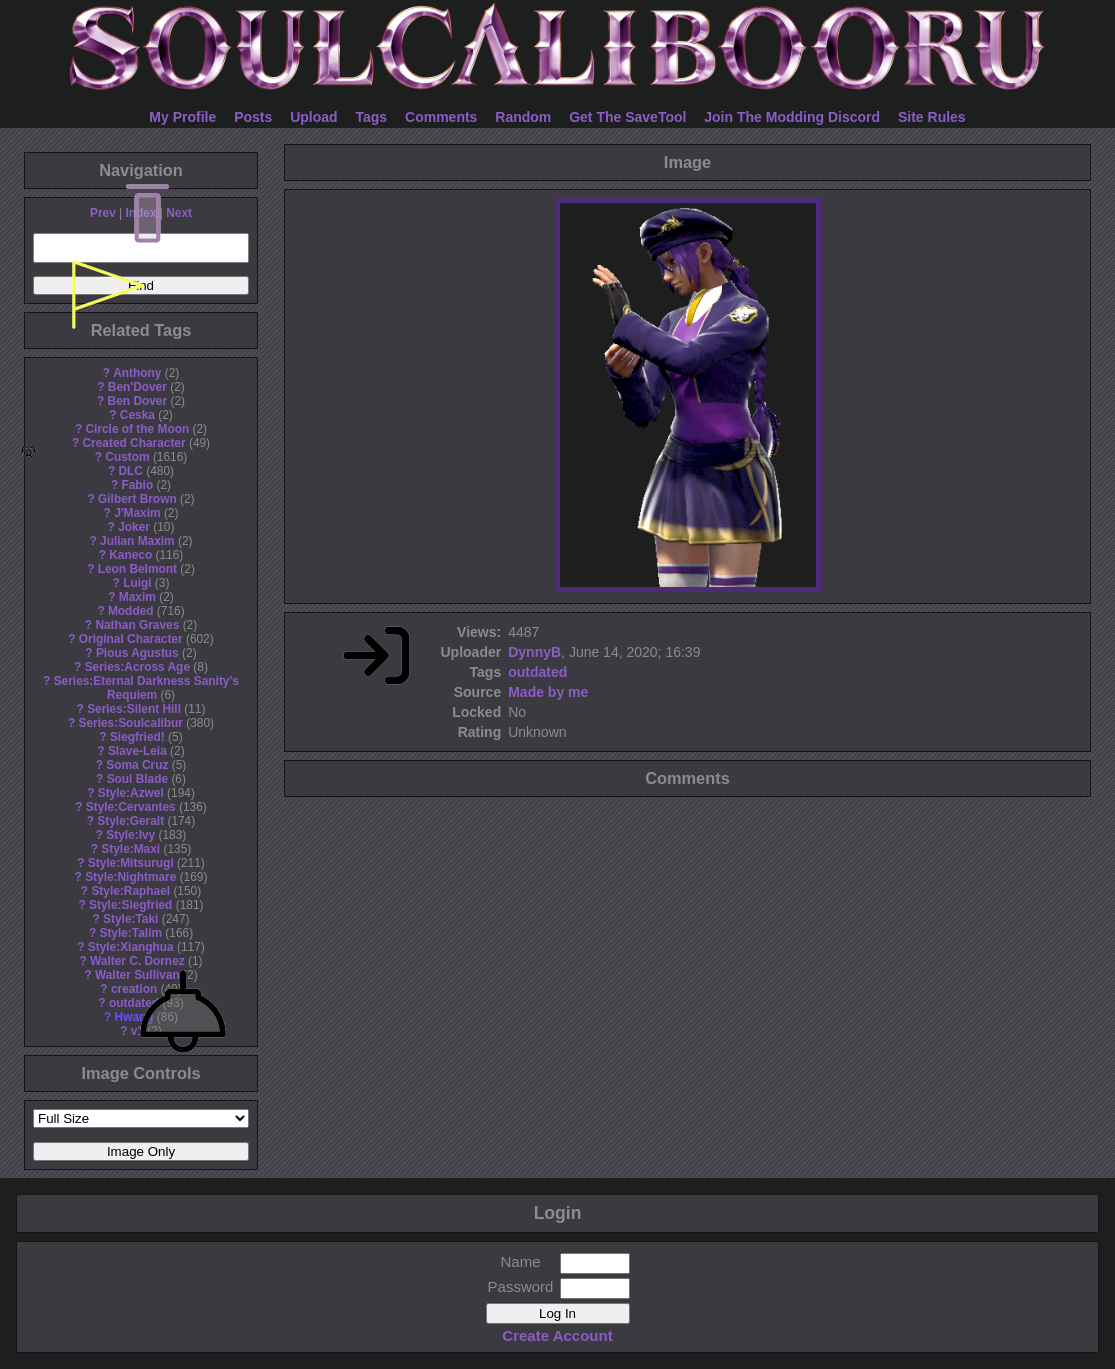 Image resolution: width=1115 pixels, height=1369 pixels. Describe the element at coordinates (147, 212) in the screenshot. I see `align element to top edge` at that location.